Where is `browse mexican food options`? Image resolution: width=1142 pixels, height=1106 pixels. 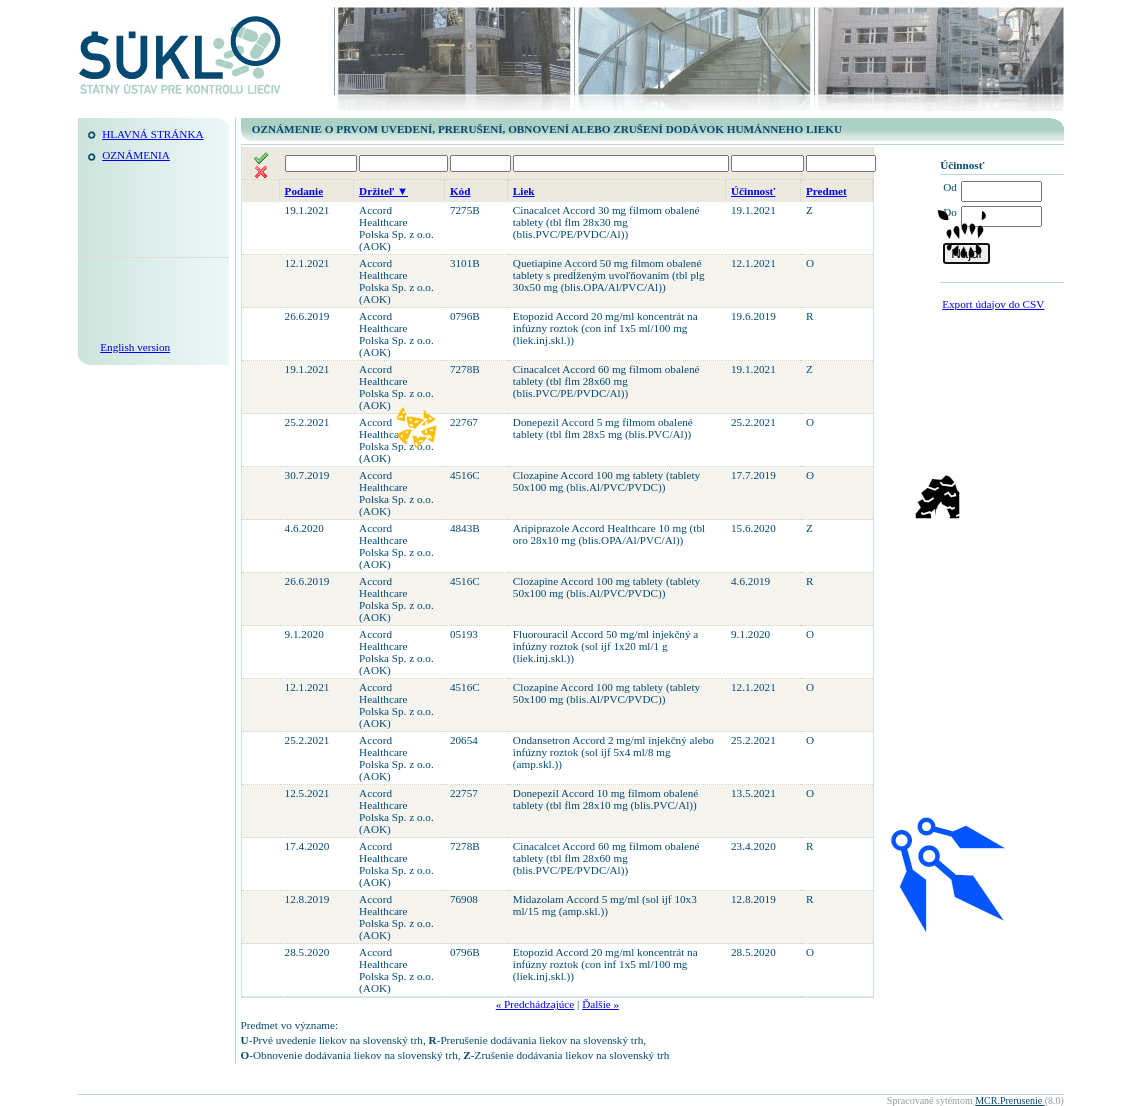 browse mexican food options is located at coordinates (416, 427).